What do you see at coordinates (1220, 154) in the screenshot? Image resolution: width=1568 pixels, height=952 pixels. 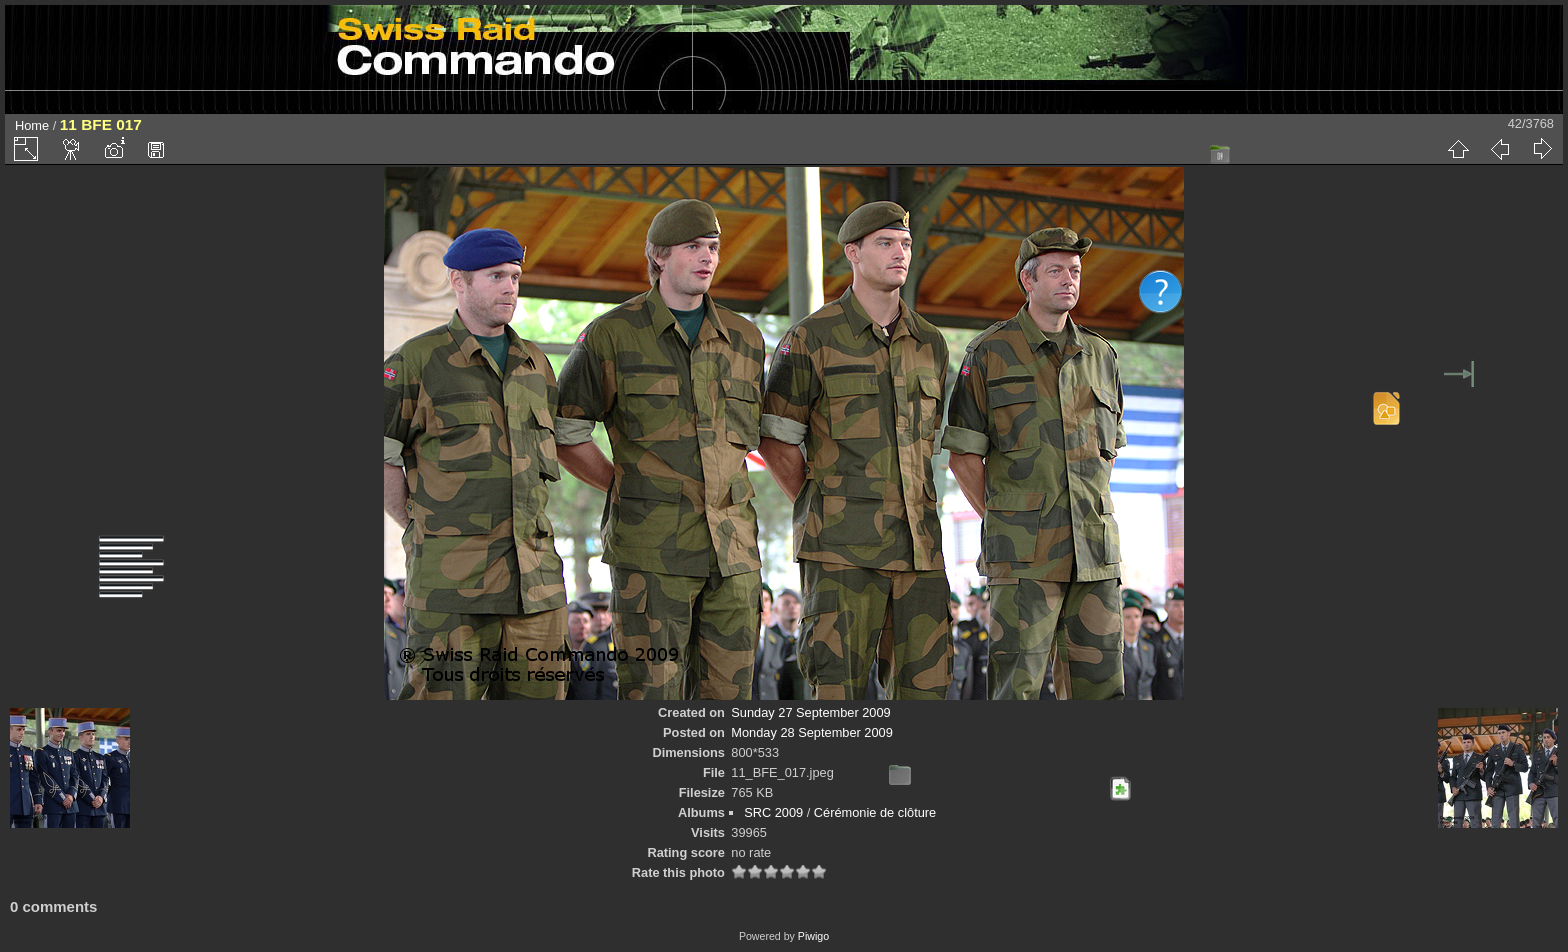 I see `open templates folder` at bounding box center [1220, 154].